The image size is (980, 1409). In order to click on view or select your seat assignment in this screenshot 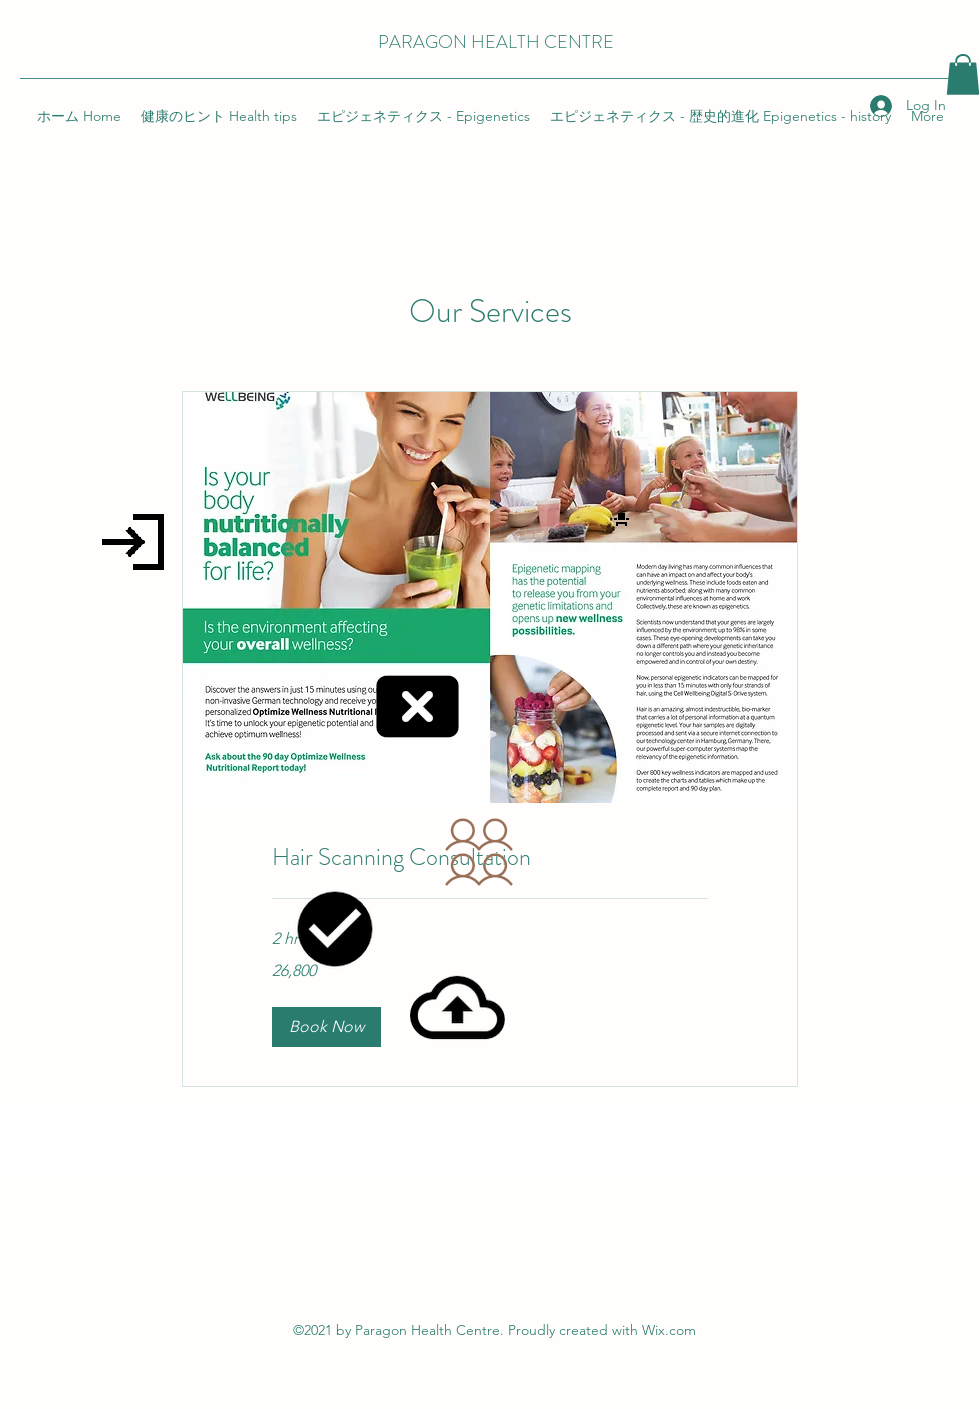, I will do `click(621, 519)`.